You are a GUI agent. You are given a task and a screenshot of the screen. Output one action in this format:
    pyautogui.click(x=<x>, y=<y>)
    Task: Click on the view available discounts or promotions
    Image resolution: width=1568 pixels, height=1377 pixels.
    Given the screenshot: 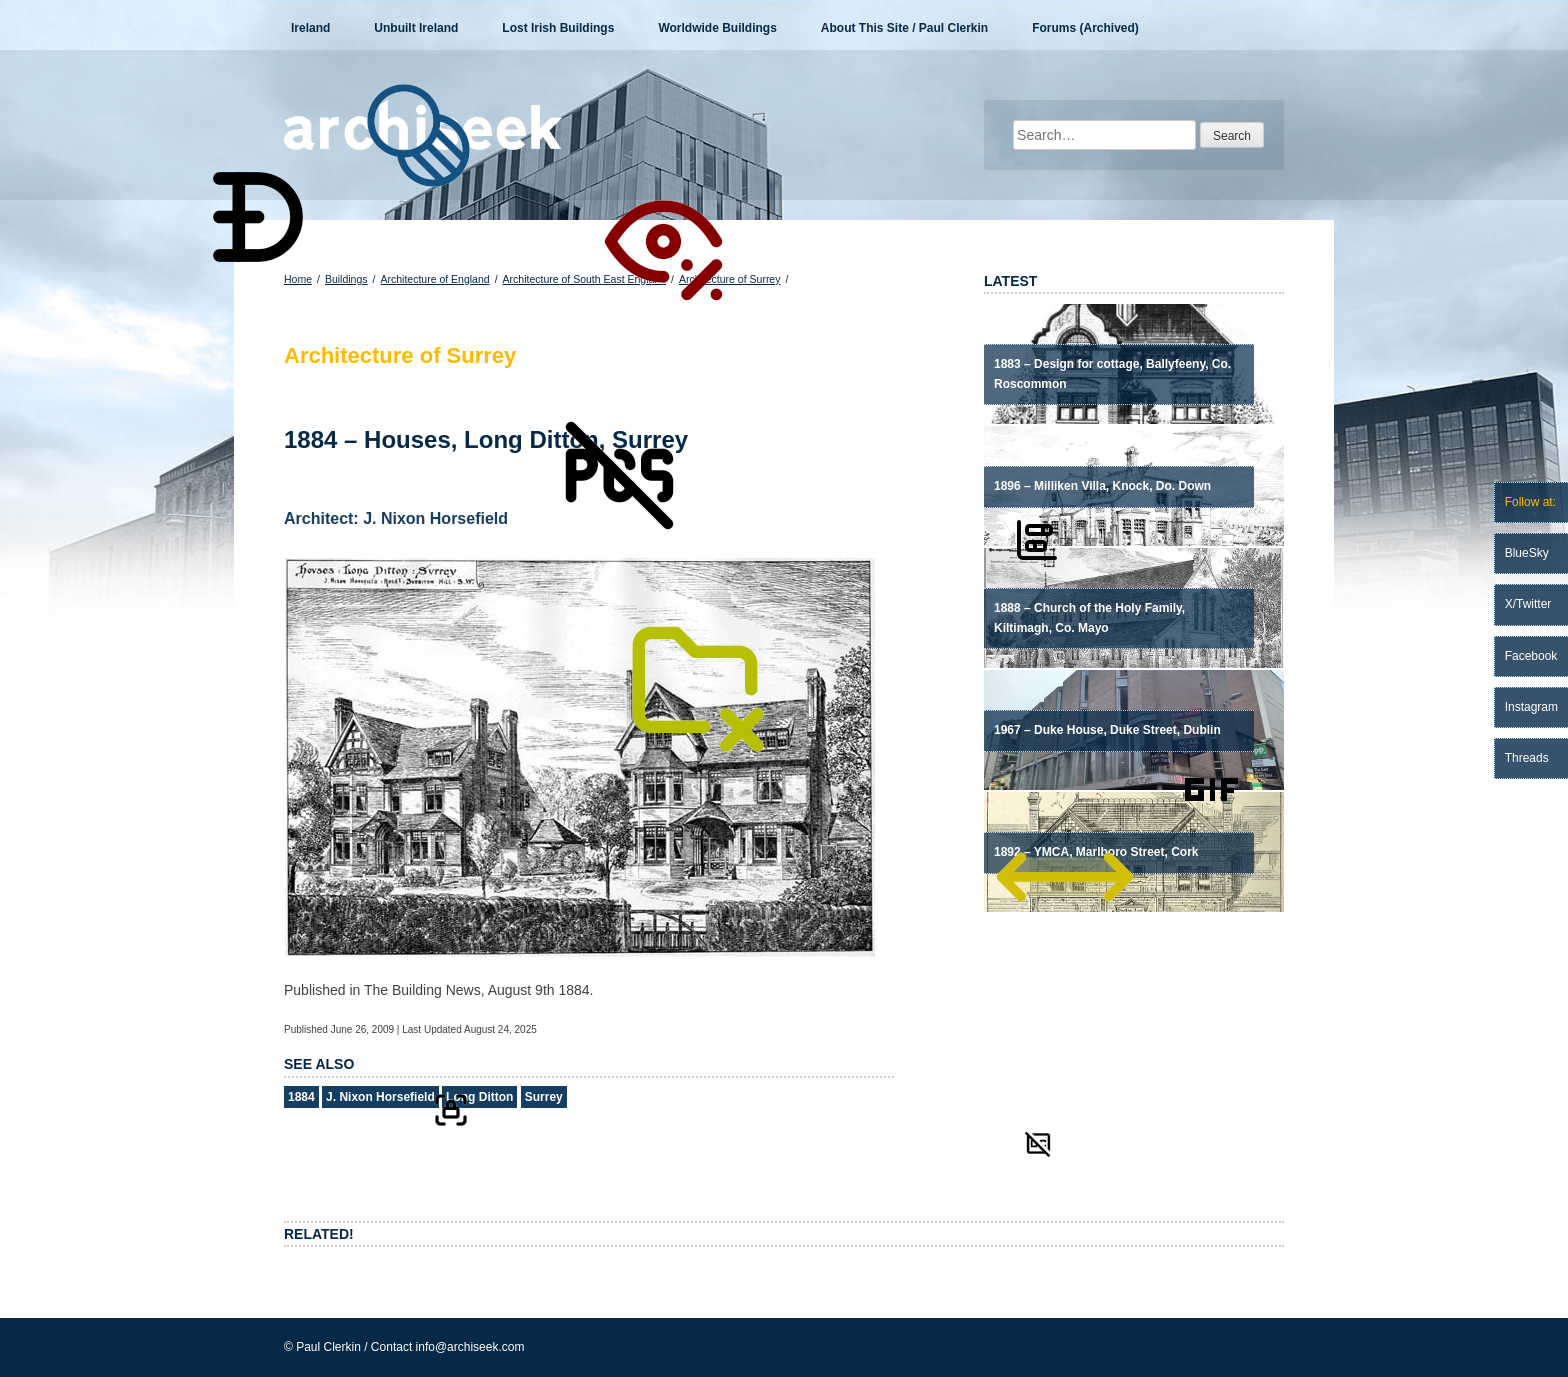 What is the action you would take?
    pyautogui.click(x=663, y=241)
    